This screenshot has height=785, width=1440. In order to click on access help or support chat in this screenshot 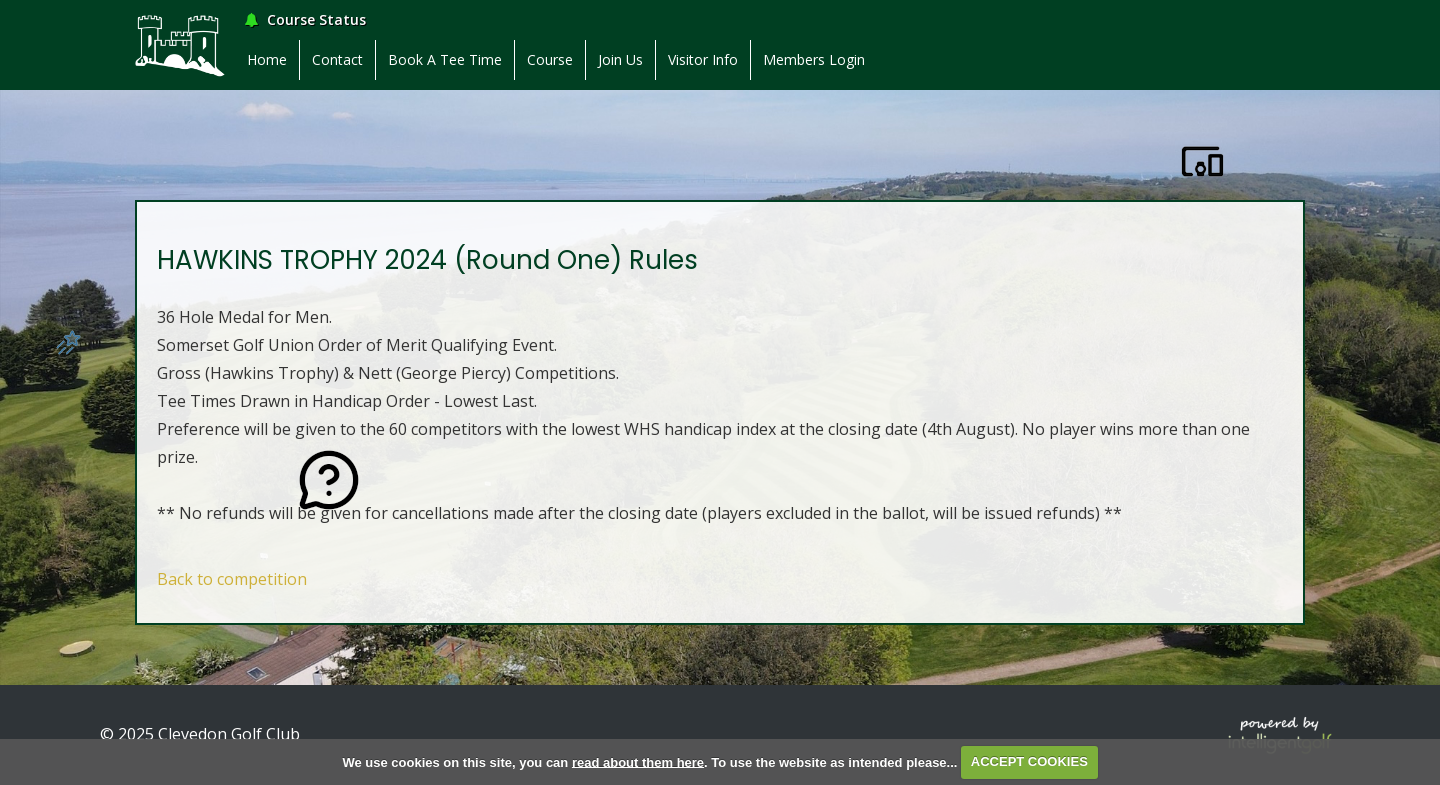, I will do `click(329, 480)`.